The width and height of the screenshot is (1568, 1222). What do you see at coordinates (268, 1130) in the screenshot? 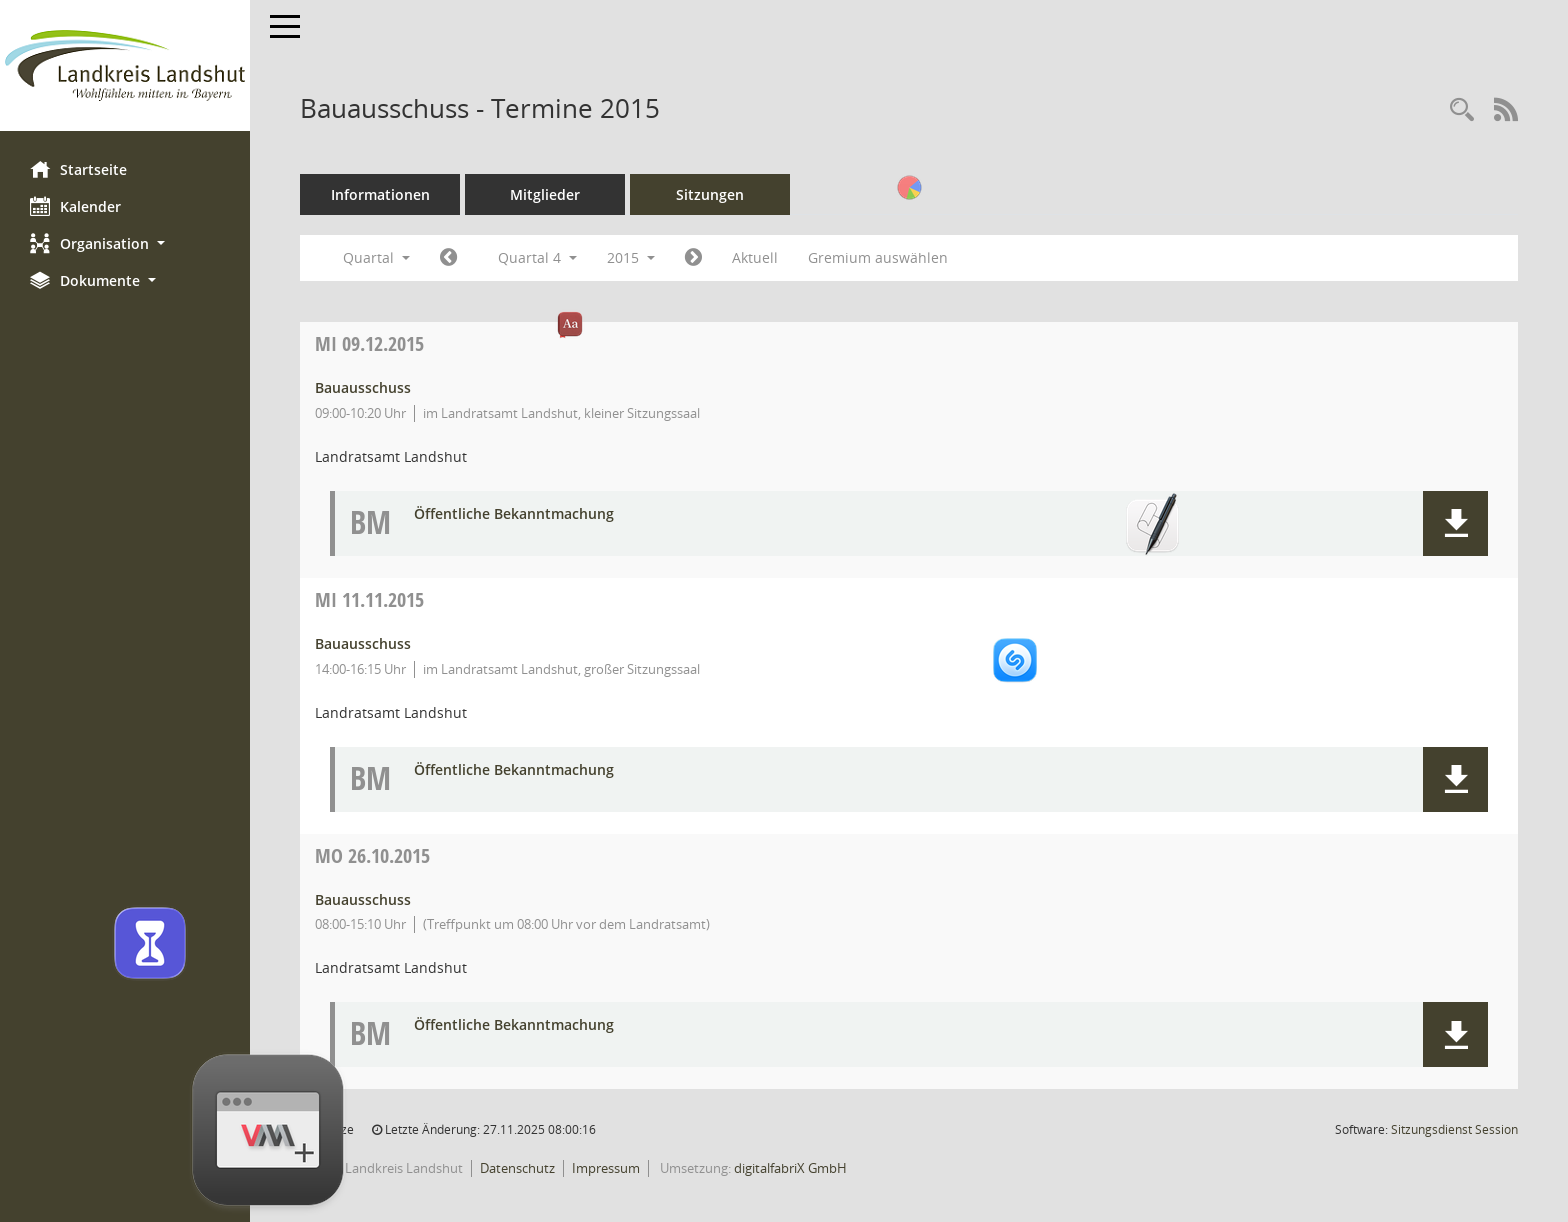
I see `create a new virtual machine` at bounding box center [268, 1130].